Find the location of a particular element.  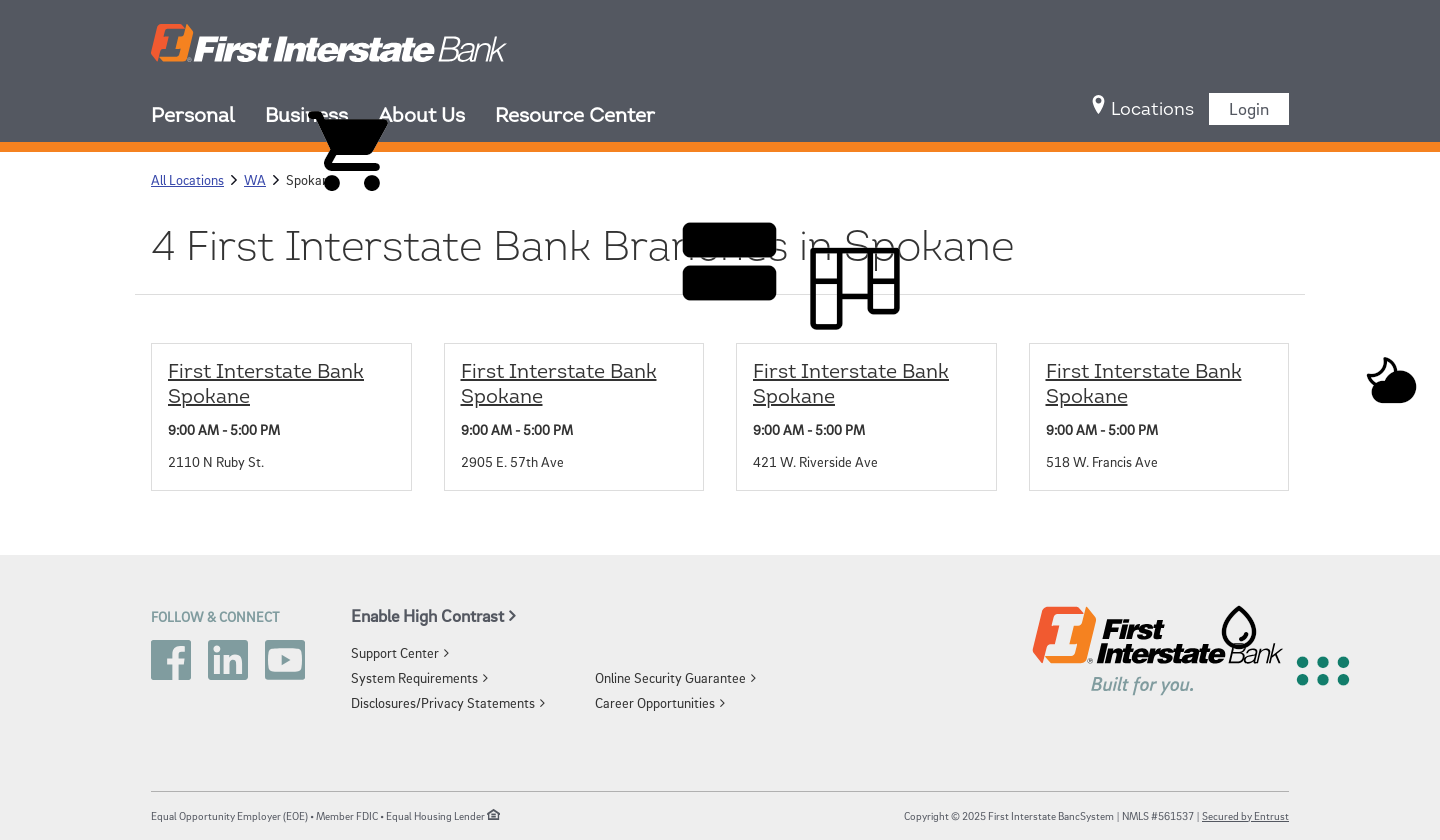

drag to reorder or rearrange items is located at coordinates (1323, 671).